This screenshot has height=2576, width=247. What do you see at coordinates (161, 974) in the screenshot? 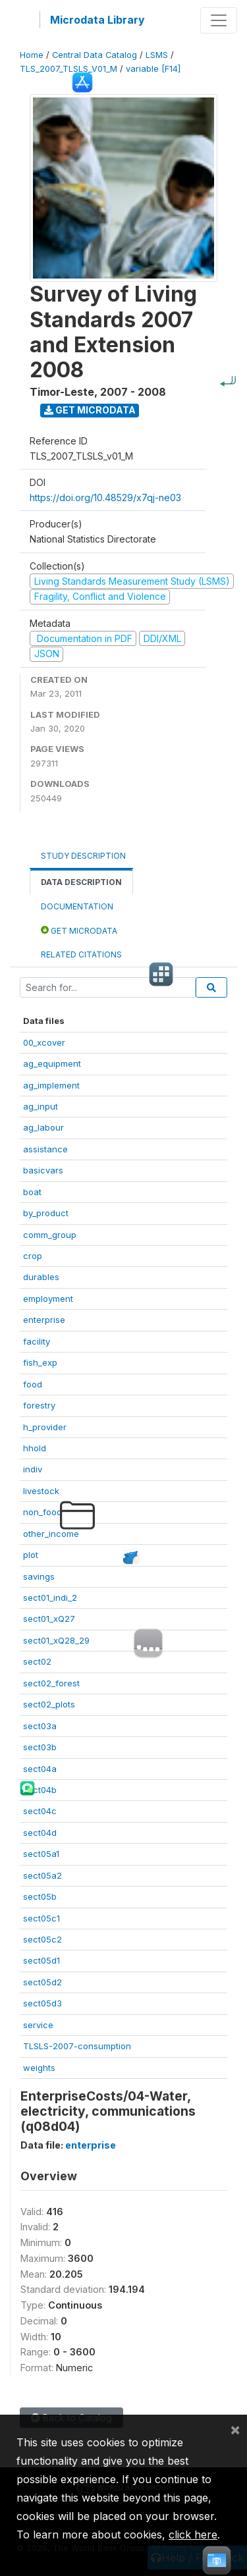
I see `open stata statistical software` at bounding box center [161, 974].